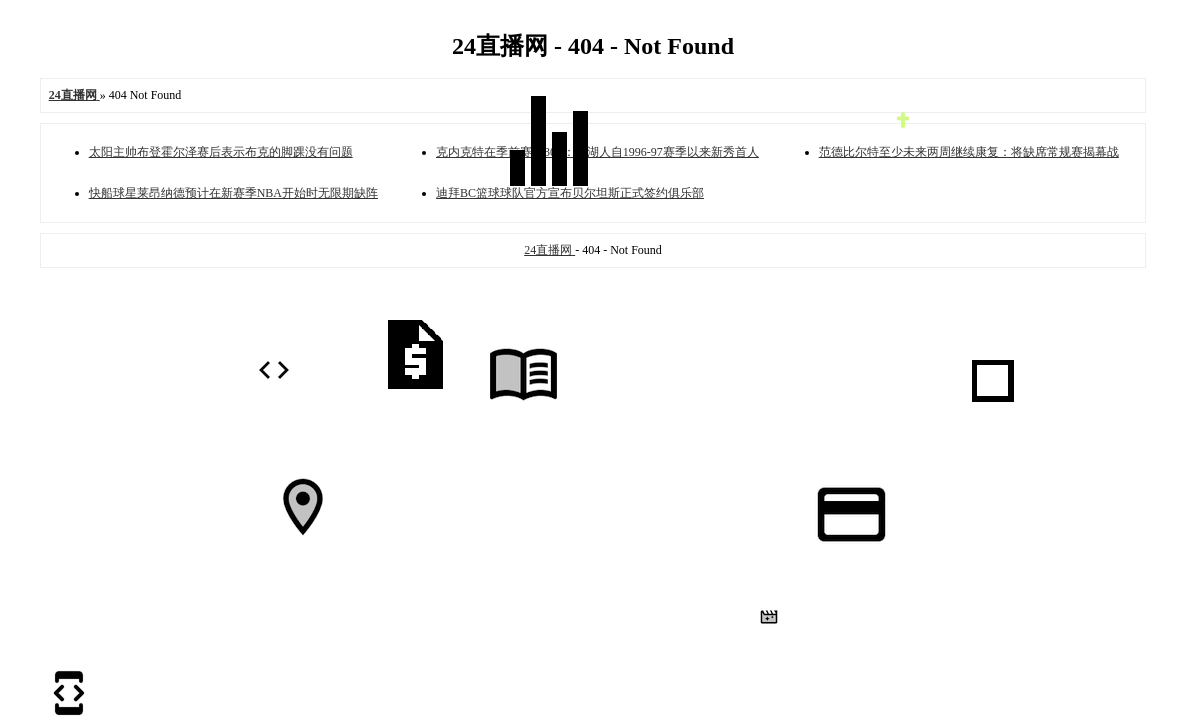 This screenshot has width=1186, height=720. I want to click on view current location on map, so click(303, 507).